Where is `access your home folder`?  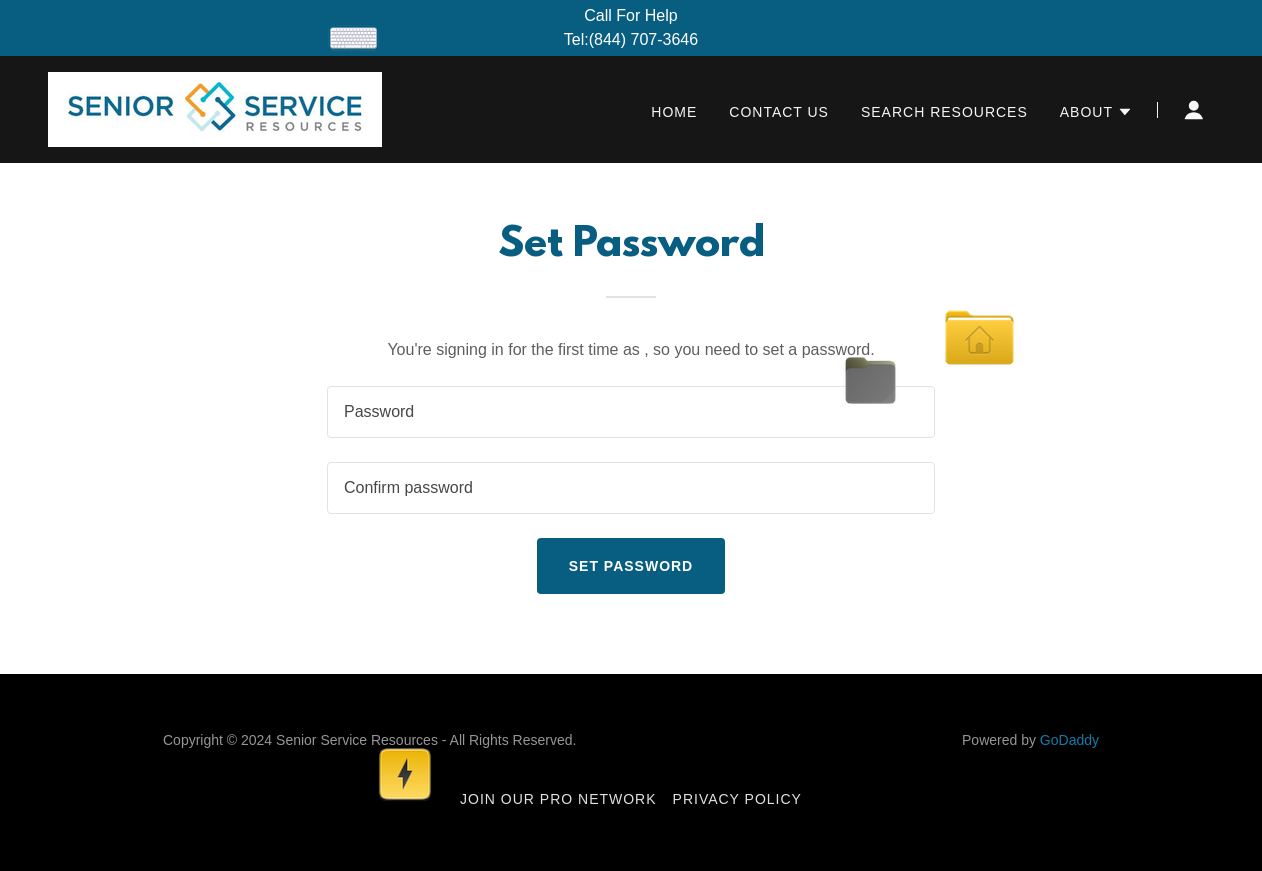
access your home folder is located at coordinates (979, 337).